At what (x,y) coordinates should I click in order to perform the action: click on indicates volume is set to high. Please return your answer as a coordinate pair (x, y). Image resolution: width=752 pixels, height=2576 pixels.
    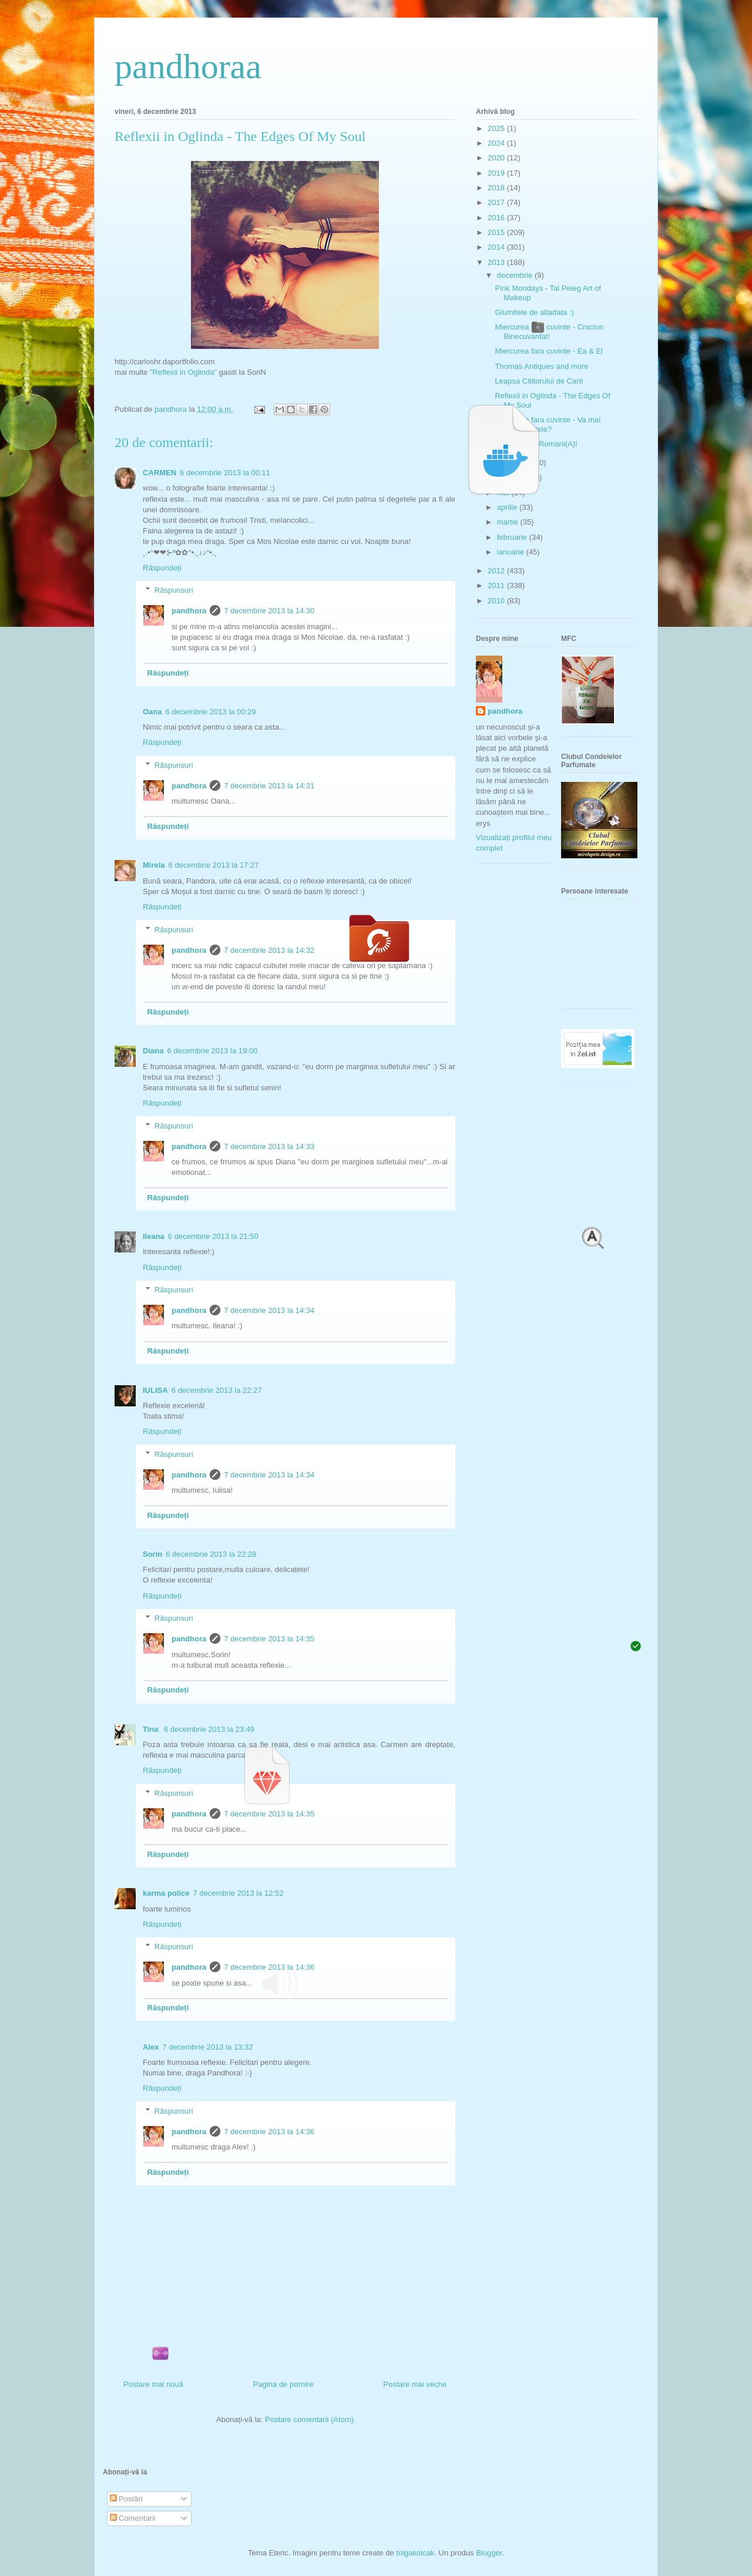
    Looking at the image, I should click on (280, 1983).